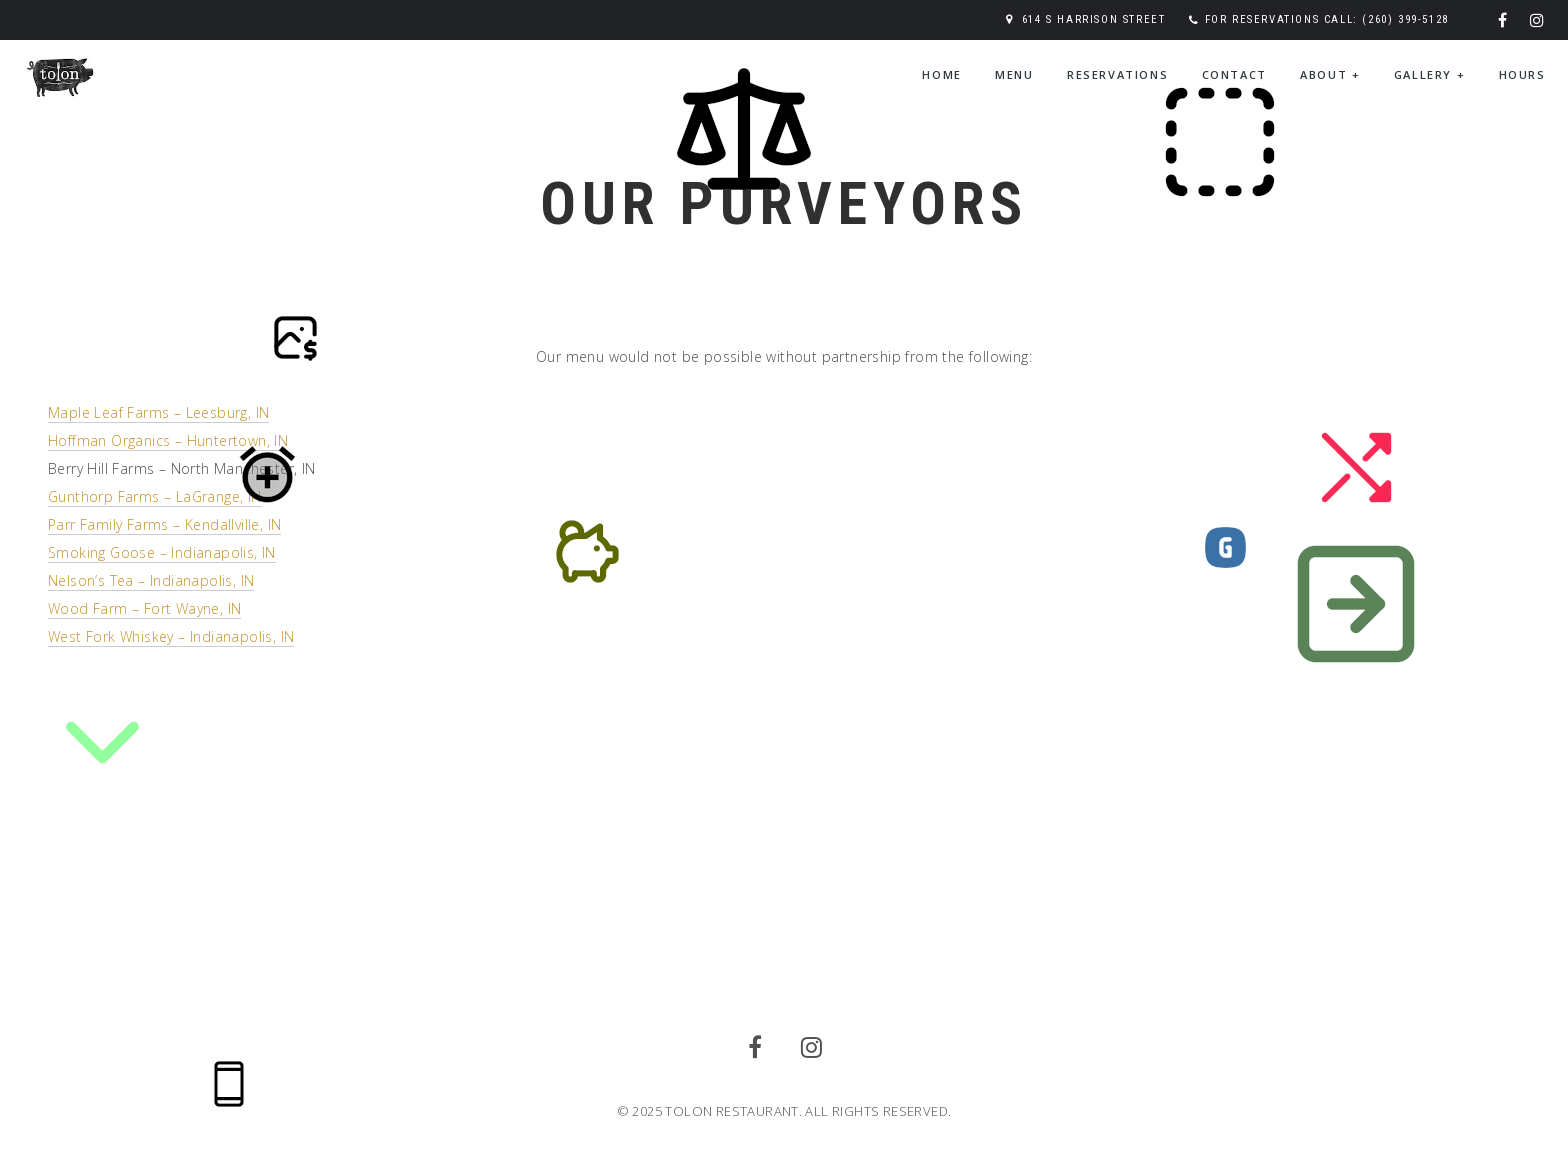  What do you see at coordinates (744, 129) in the screenshot?
I see `access legal or terms of service settings` at bounding box center [744, 129].